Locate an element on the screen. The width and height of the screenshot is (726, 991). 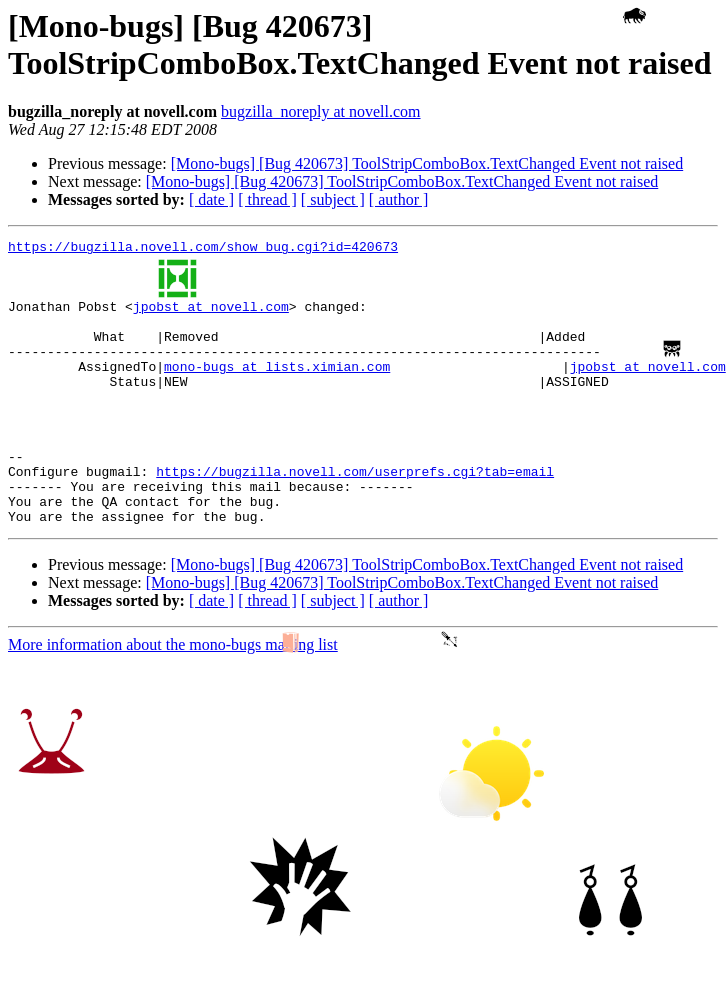
indicates slow loading or processing speed is located at coordinates (51, 739).